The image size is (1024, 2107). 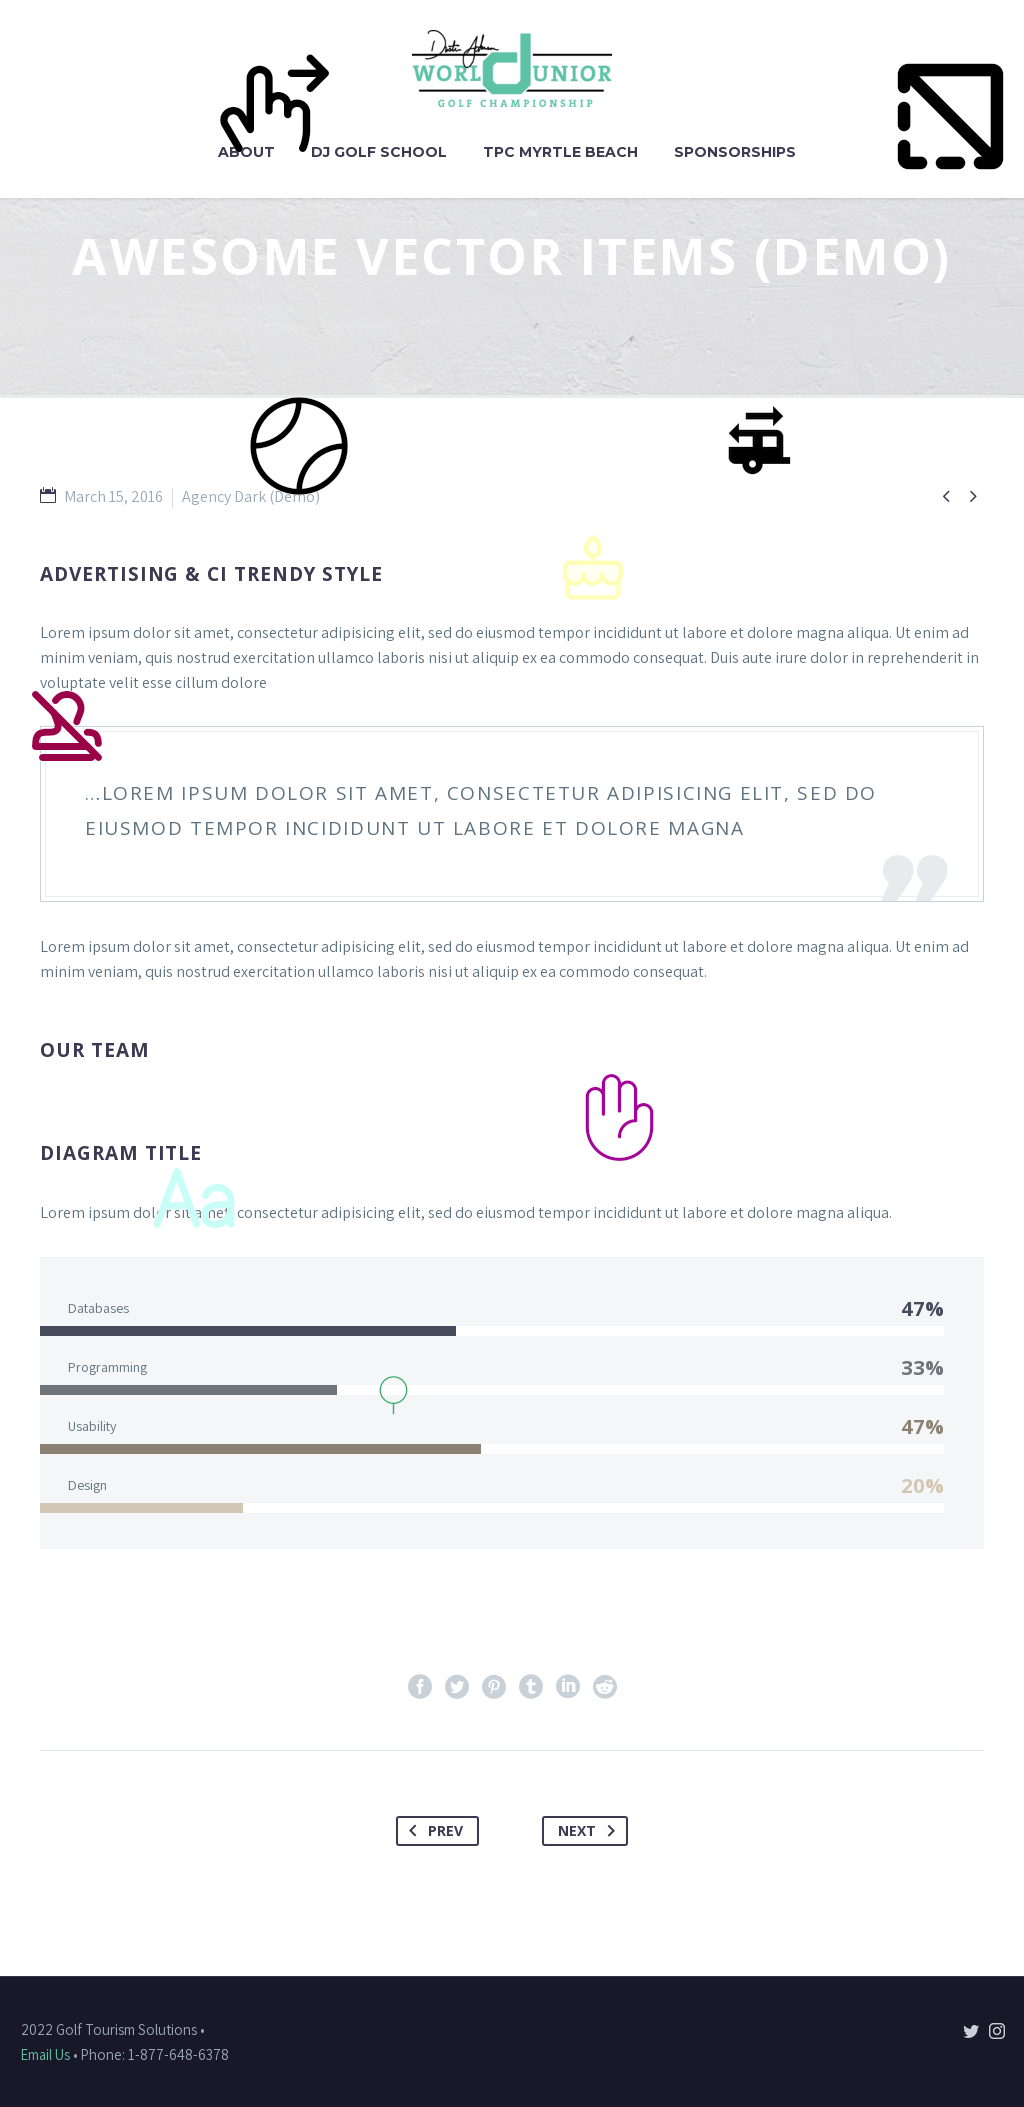 I want to click on invert current selection, so click(x=950, y=116).